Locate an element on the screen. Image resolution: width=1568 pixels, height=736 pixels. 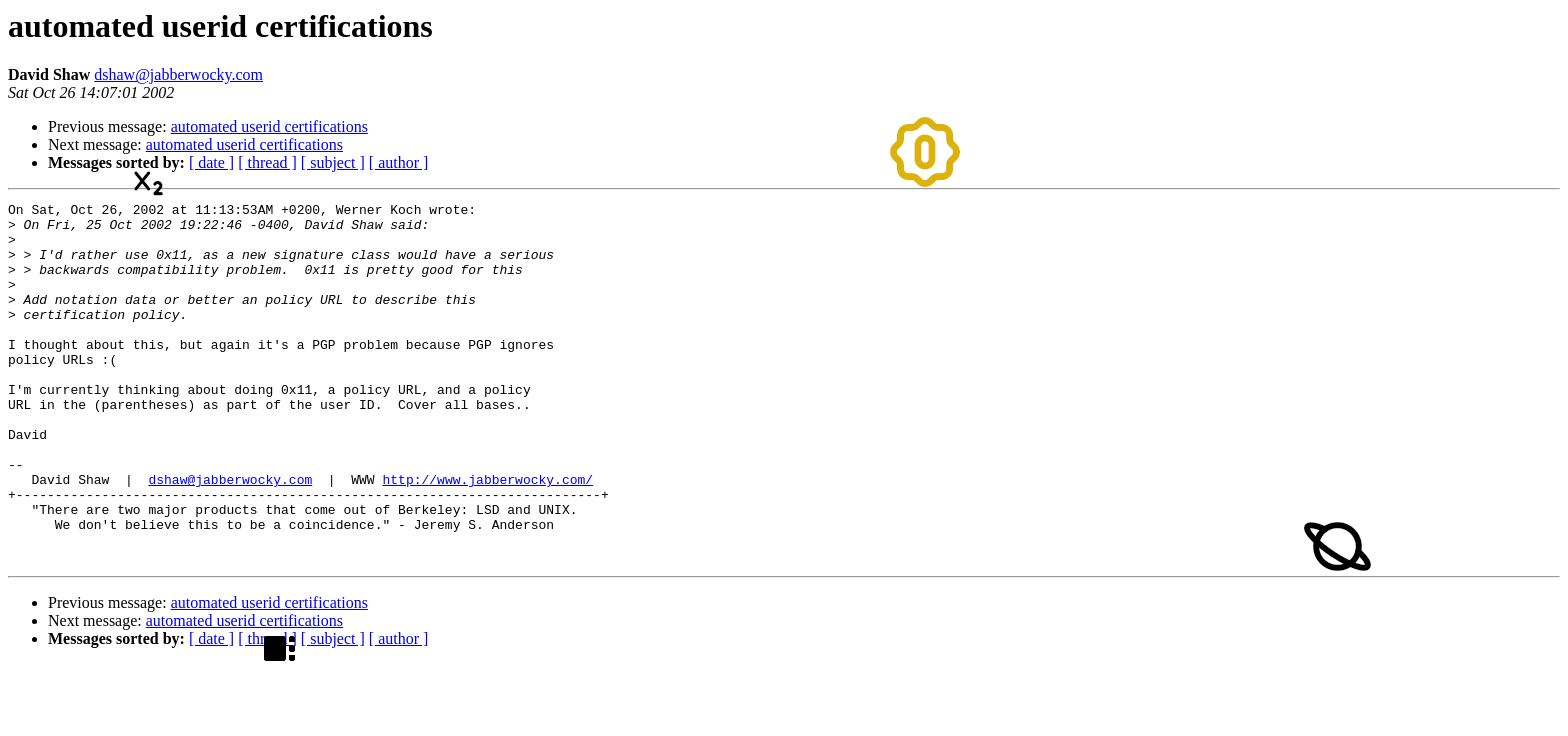
format text as subscript is located at coordinates (147, 181).